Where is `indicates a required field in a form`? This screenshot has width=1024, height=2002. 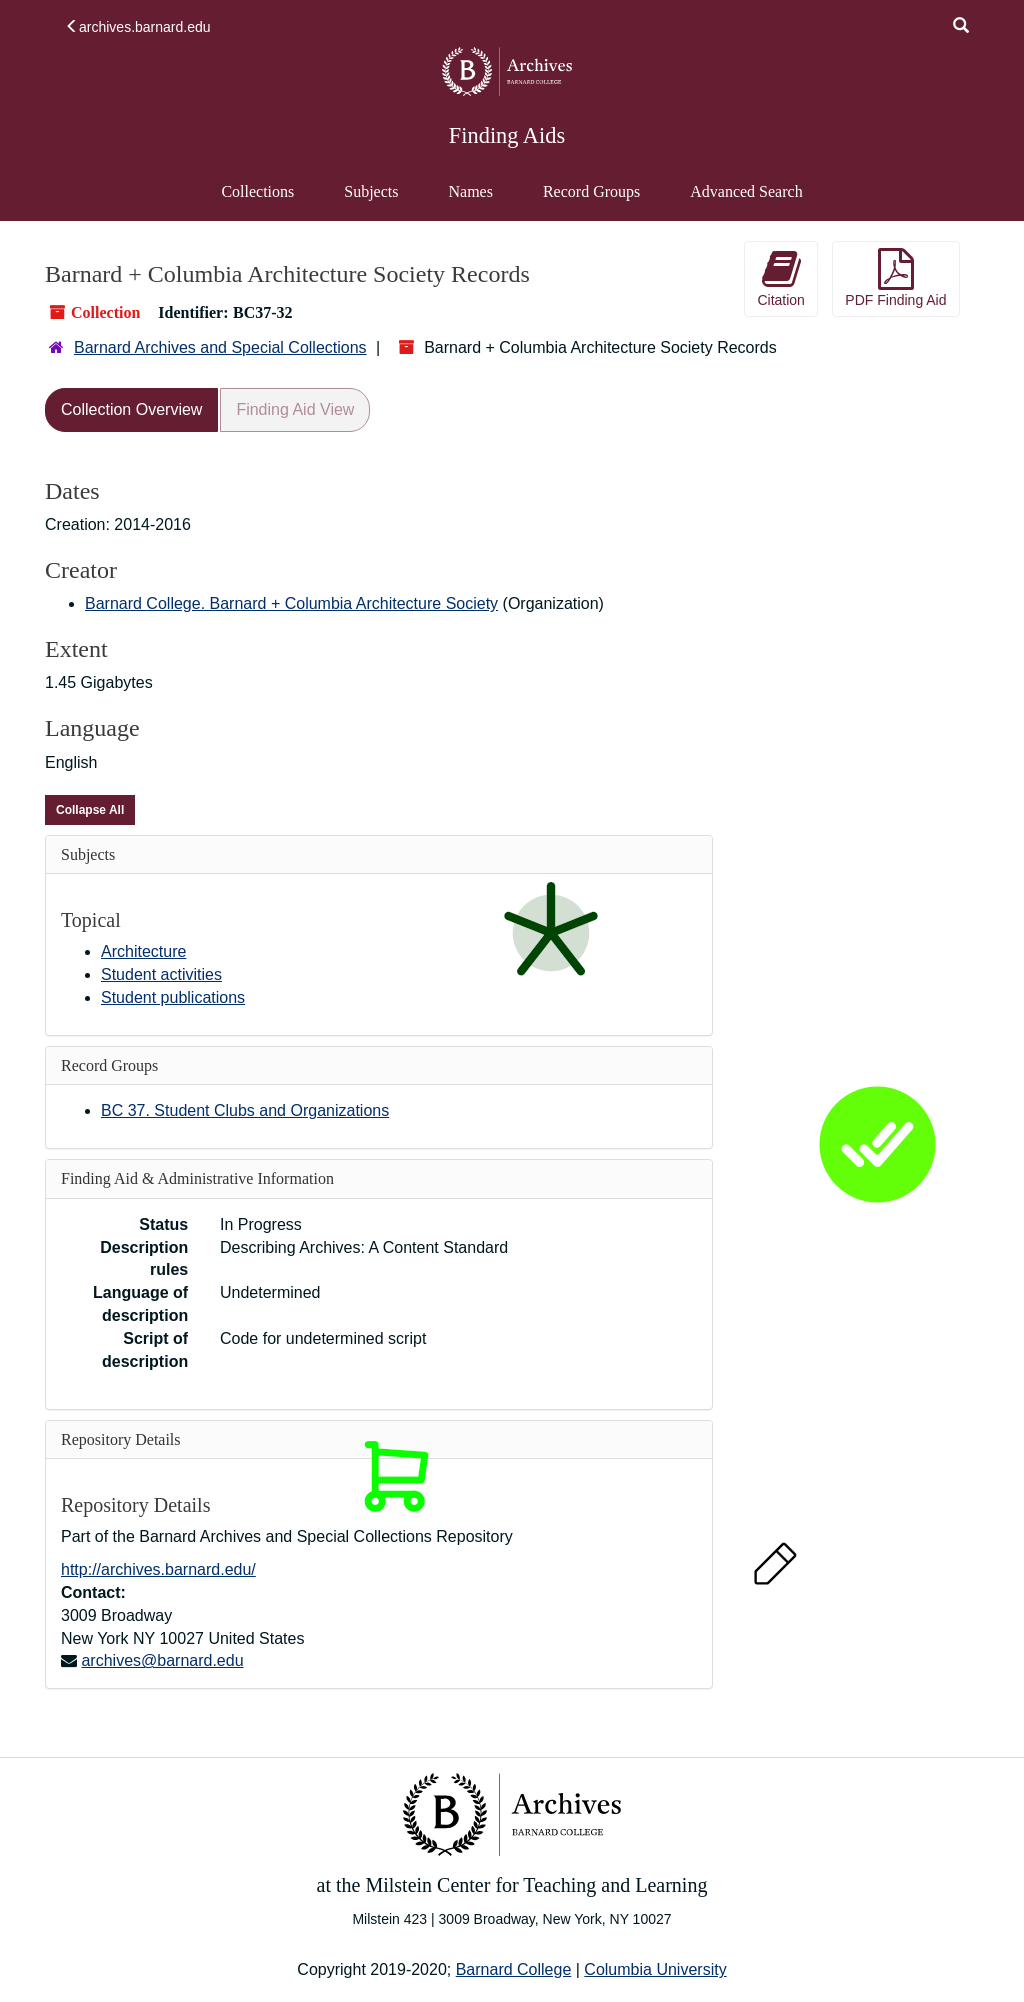 indicates a required field in a form is located at coordinates (551, 933).